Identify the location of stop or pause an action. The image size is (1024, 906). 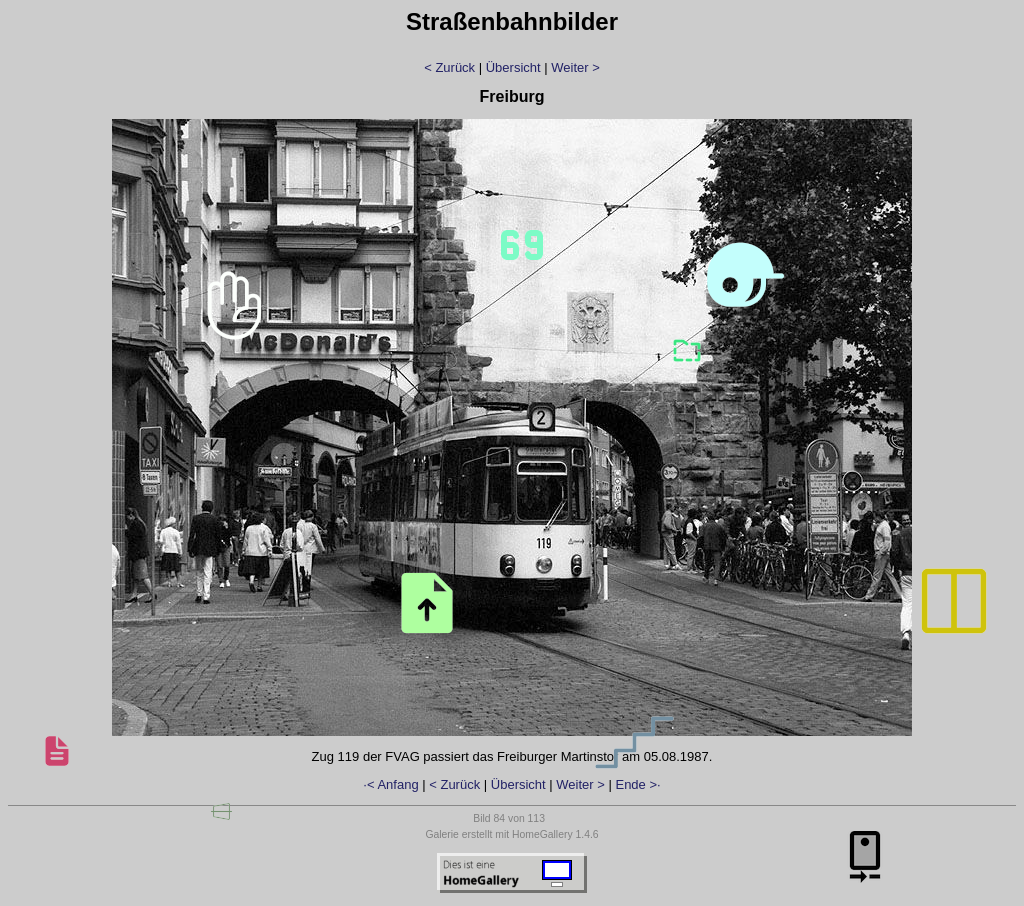
(234, 305).